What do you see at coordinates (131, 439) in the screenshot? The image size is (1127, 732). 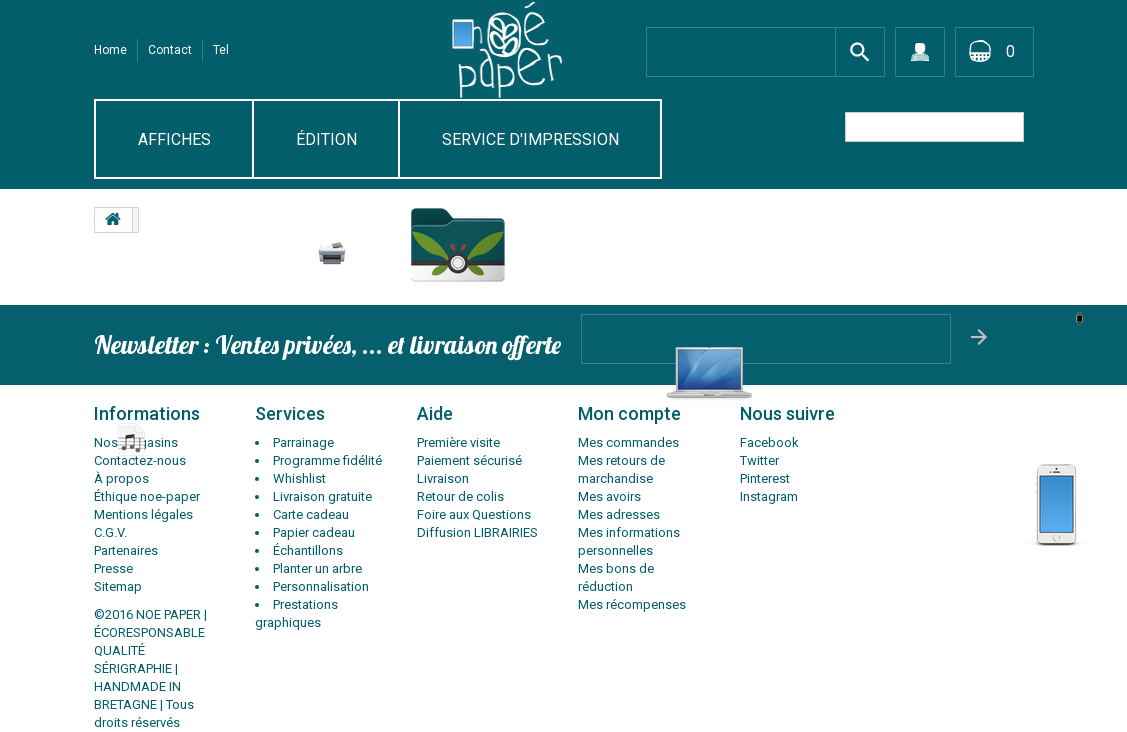 I see `an eMelody ringtone or melody file` at bounding box center [131, 439].